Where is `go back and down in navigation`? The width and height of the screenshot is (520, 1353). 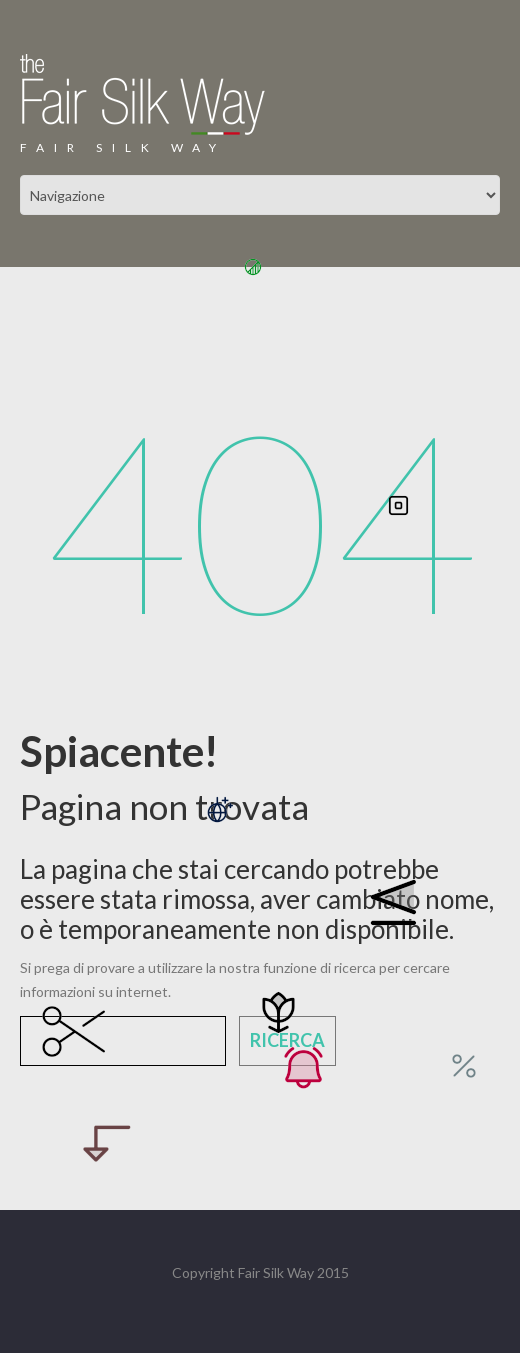 go back and down in navigation is located at coordinates (105, 1140).